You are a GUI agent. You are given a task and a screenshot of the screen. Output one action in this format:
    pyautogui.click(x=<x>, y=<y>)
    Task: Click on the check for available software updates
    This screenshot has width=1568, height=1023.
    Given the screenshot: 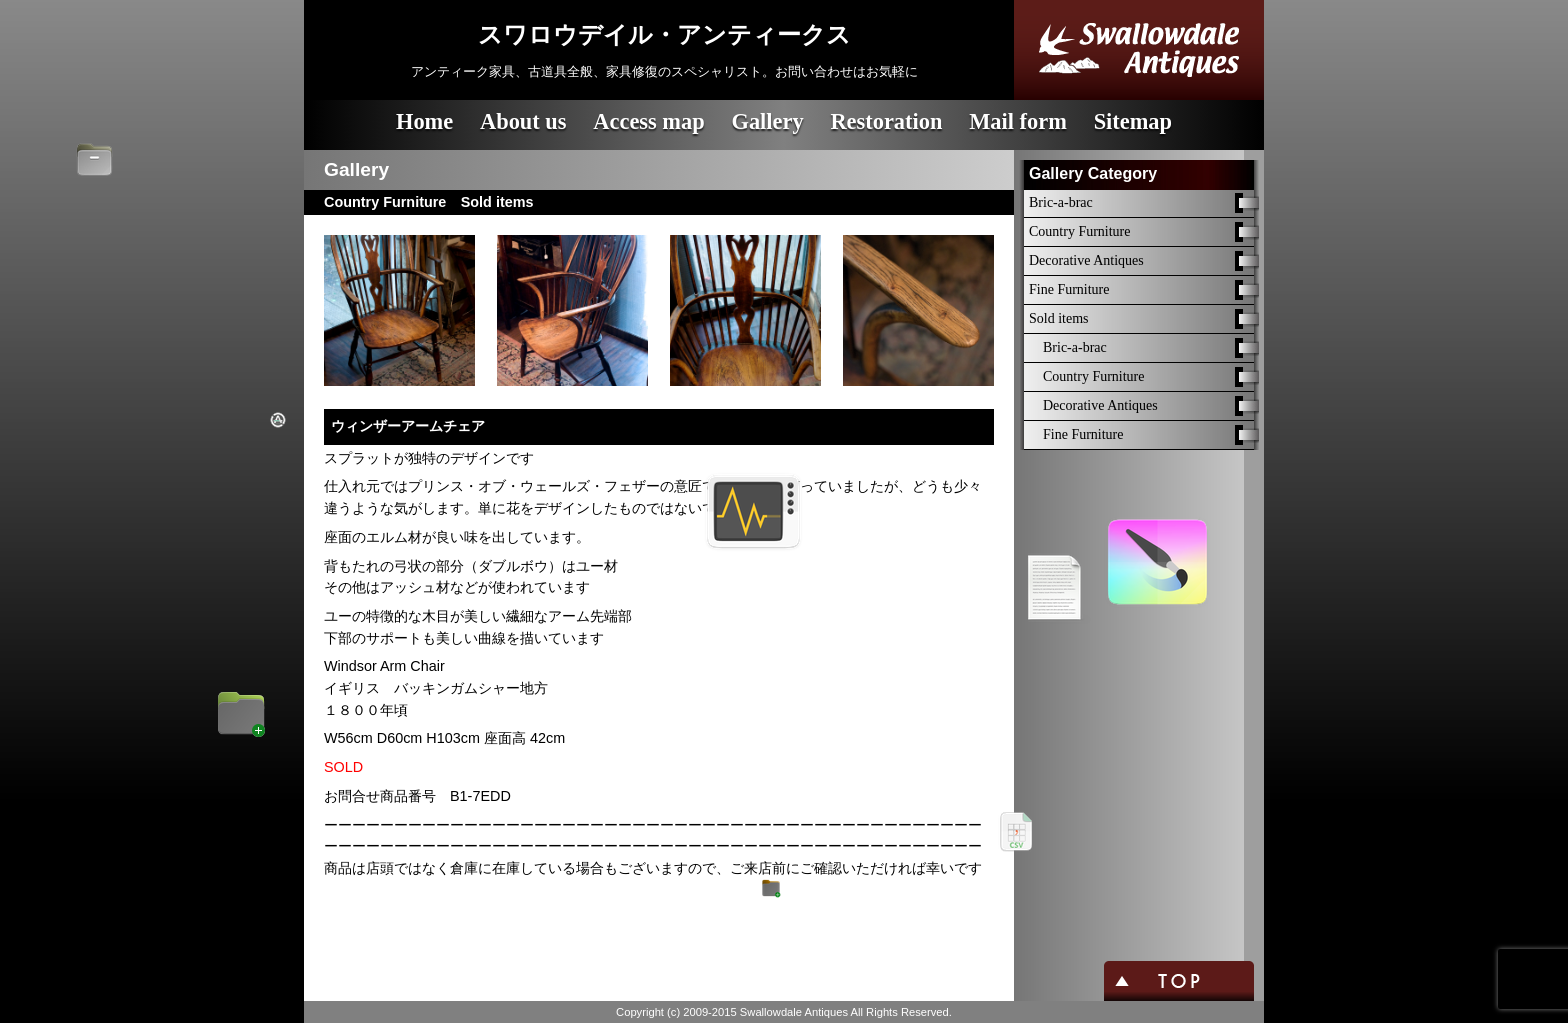 What is the action you would take?
    pyautogui.click(x=278, y=420)
    